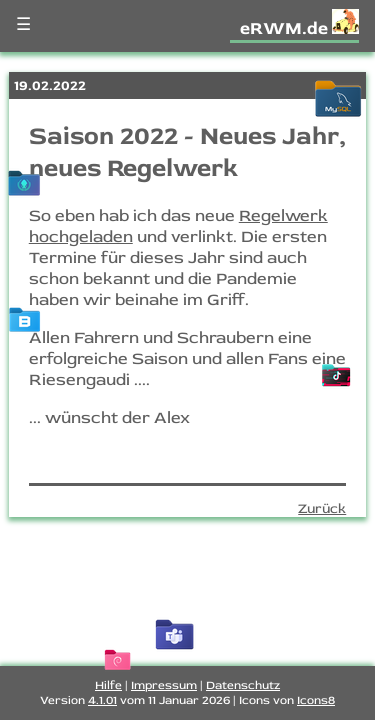  Describe the element at coordinates (336, 376) in the screenshot. I see `open folder containing TikTok downloads or saved videos` at that location.